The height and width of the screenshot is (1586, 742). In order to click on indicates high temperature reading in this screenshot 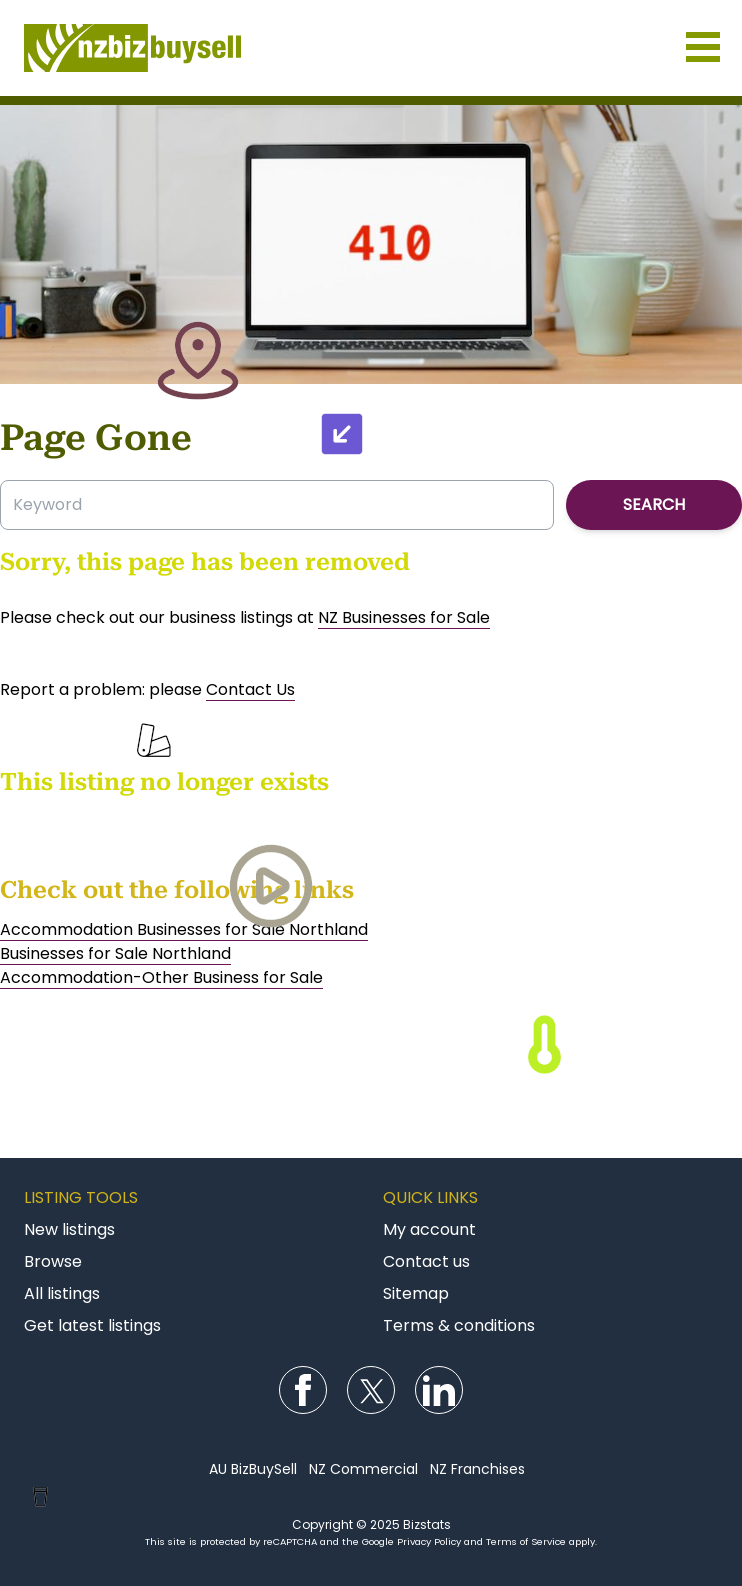, I will do `click(544, 1044)`.